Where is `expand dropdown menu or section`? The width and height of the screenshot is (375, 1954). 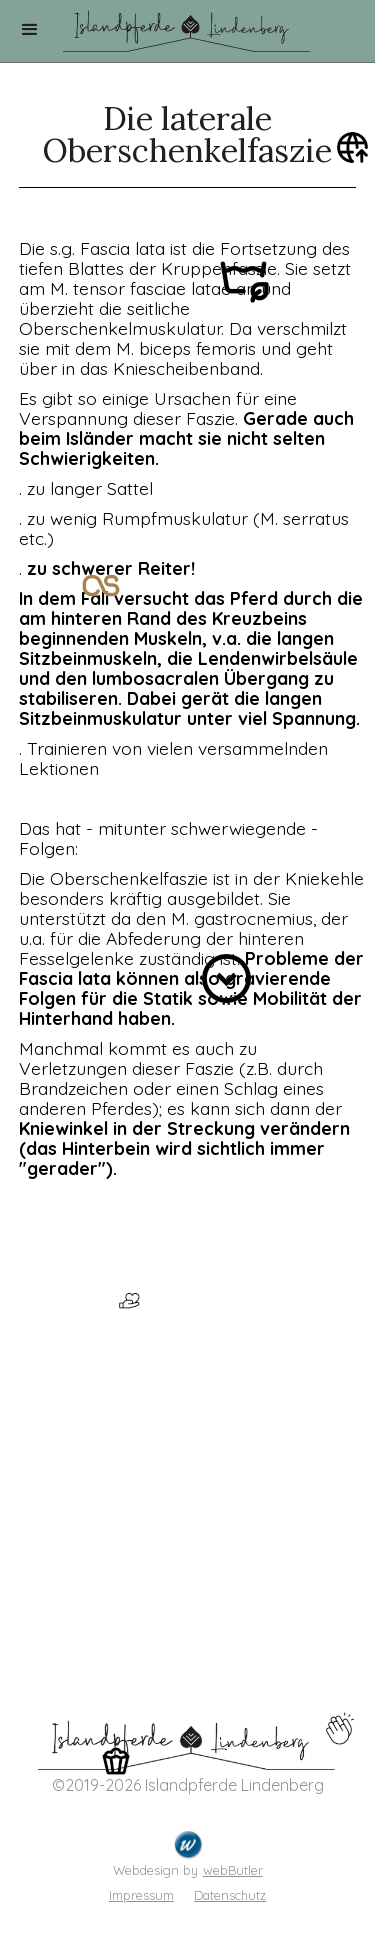
expand dropdown menu or section is located at coordinates (226, 978).